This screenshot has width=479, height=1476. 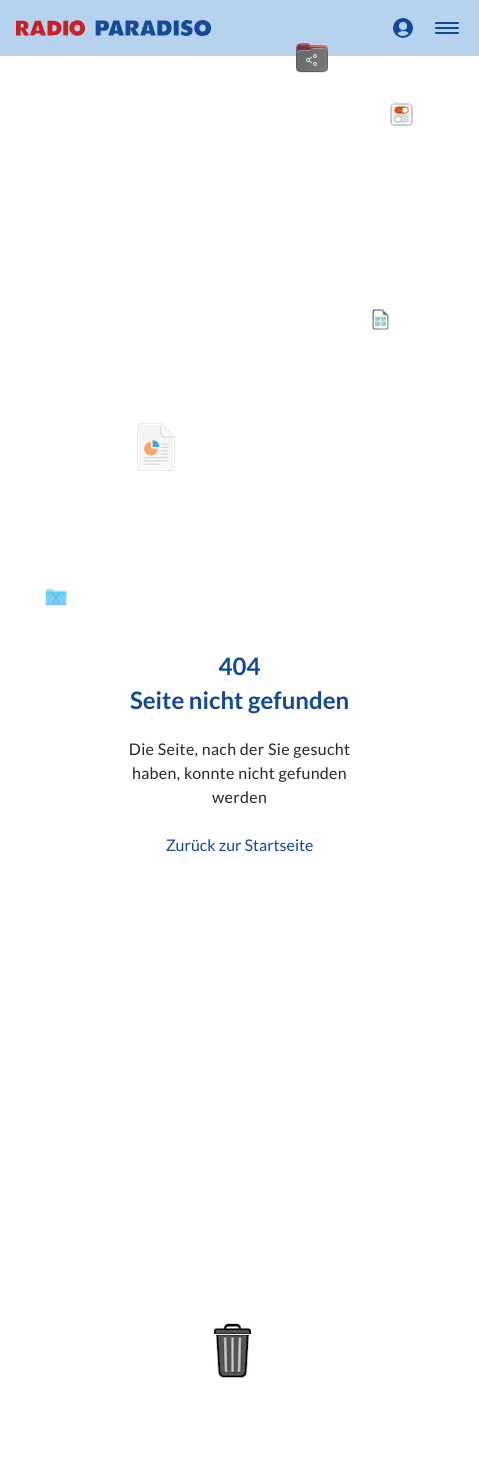 I want to click on access macos system folder, so click(x=56, y=597).